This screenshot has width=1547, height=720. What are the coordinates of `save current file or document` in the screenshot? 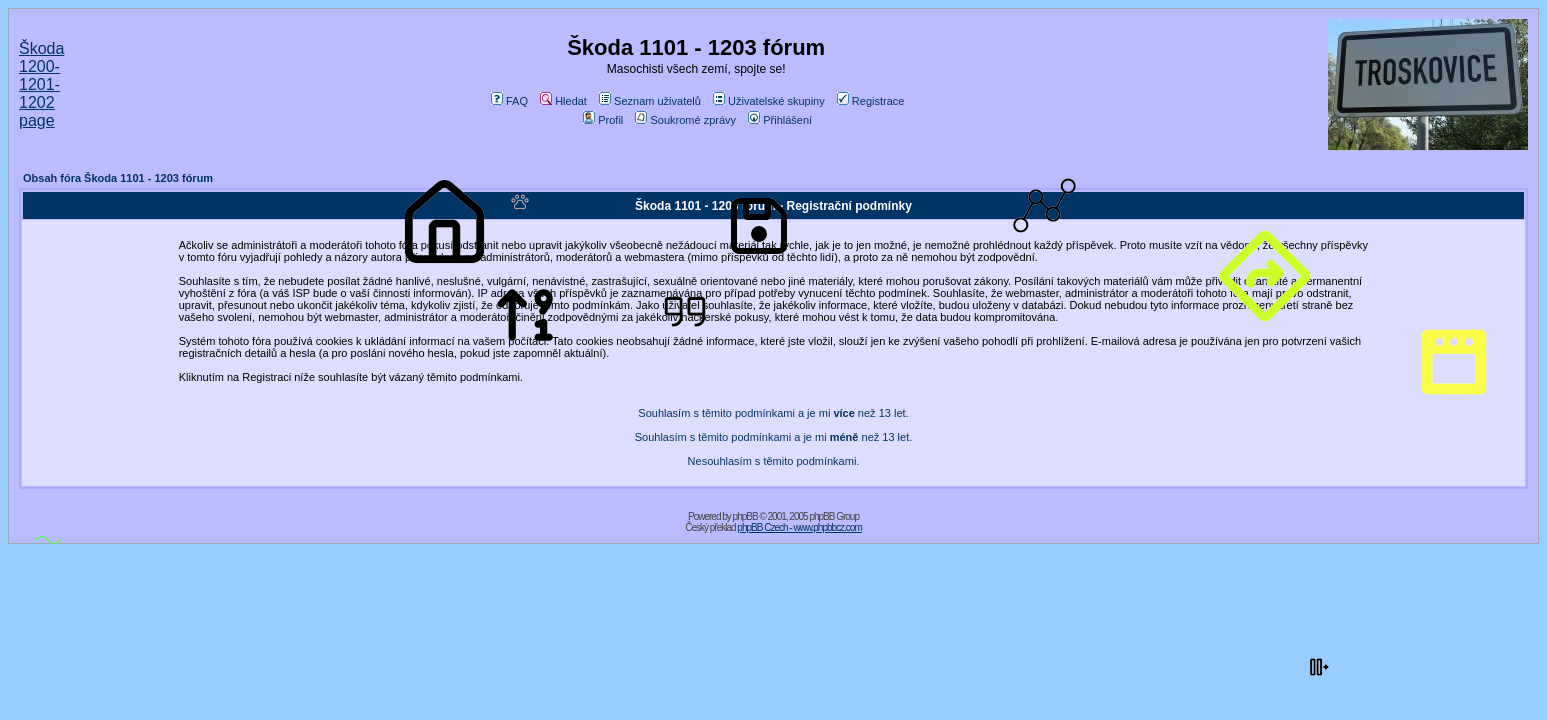 It's located at (759, 226).